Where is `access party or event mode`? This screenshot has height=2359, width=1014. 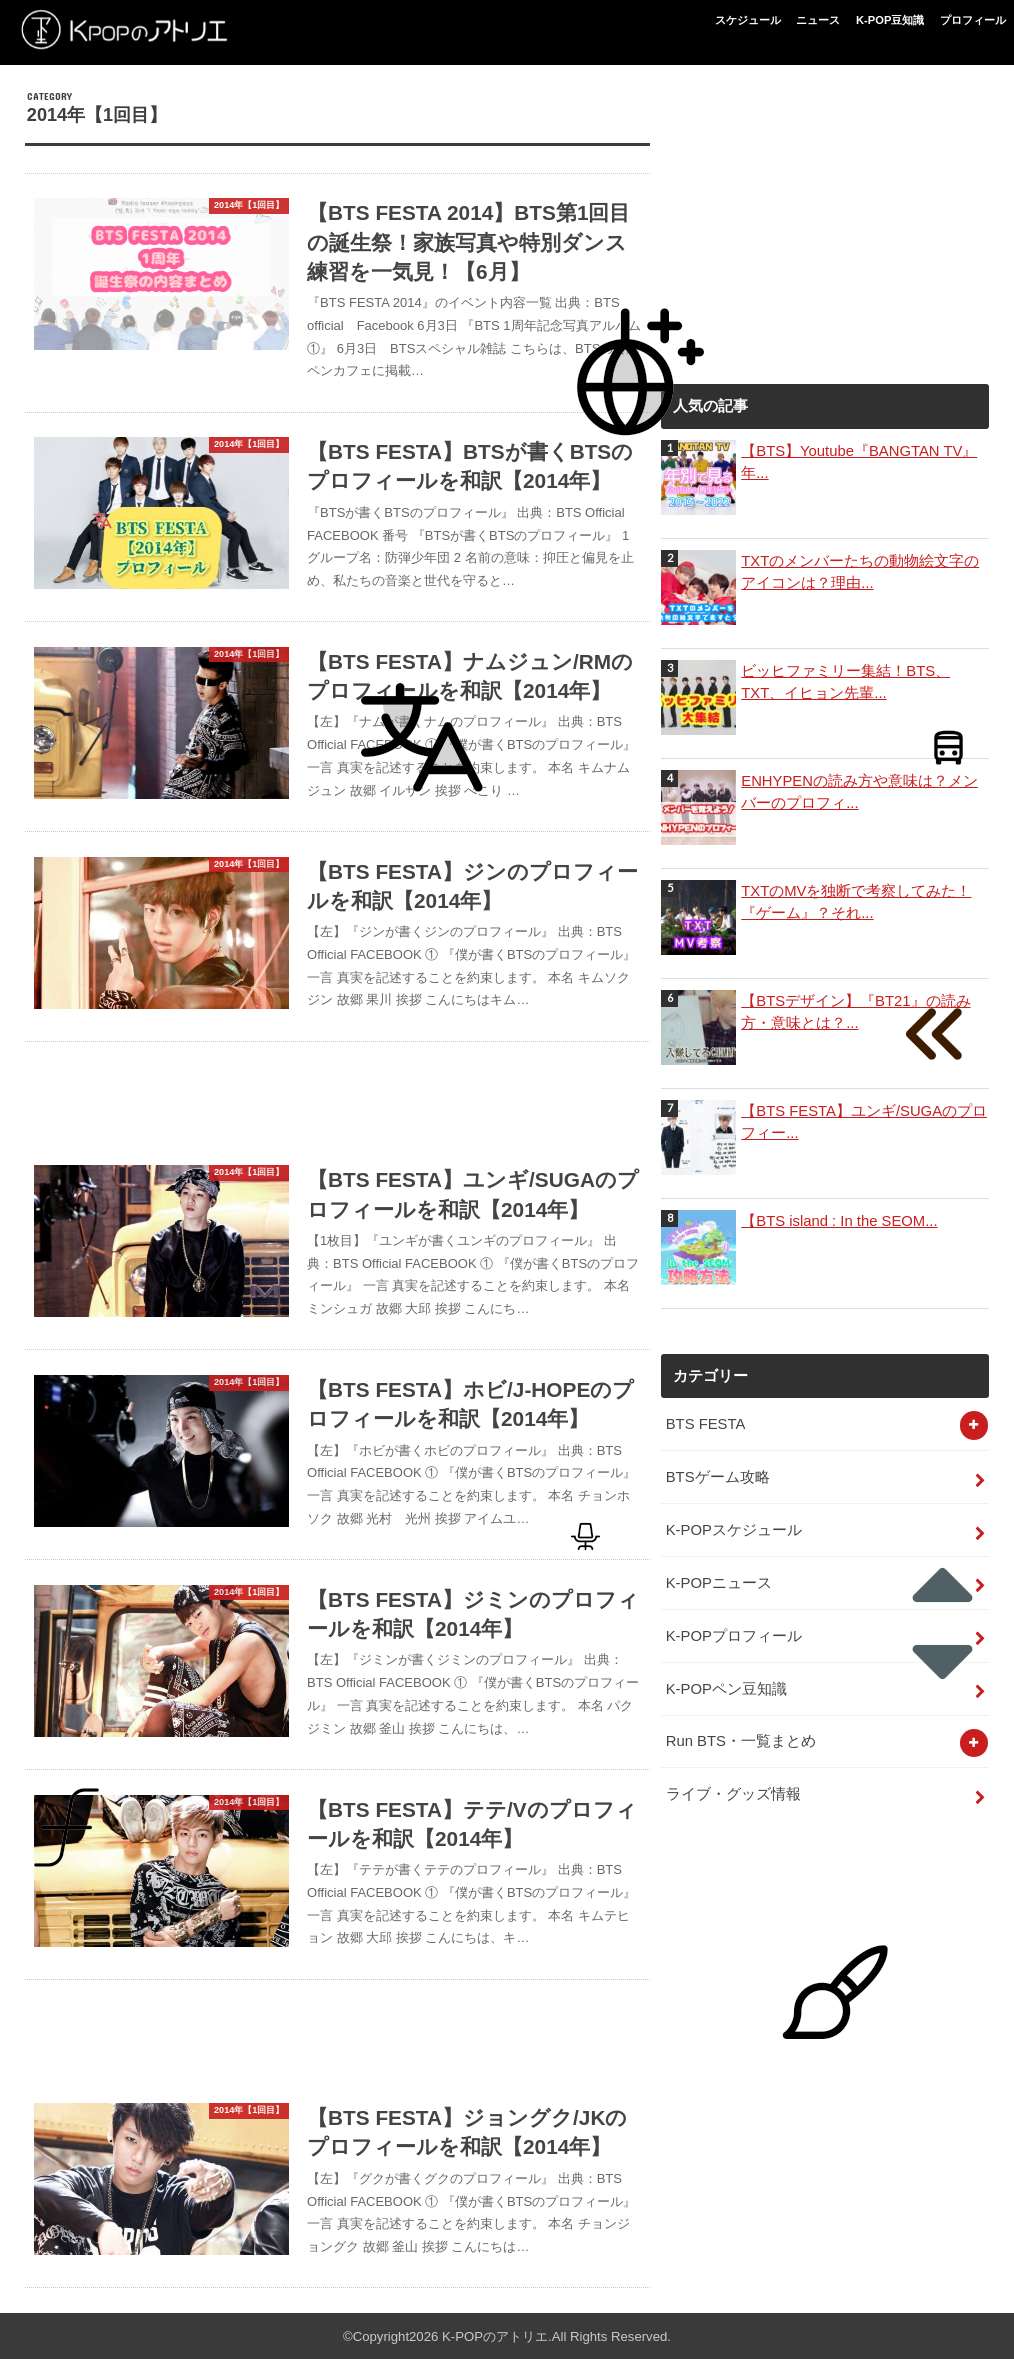
access party or event mode is located at coordinates (634, 374).